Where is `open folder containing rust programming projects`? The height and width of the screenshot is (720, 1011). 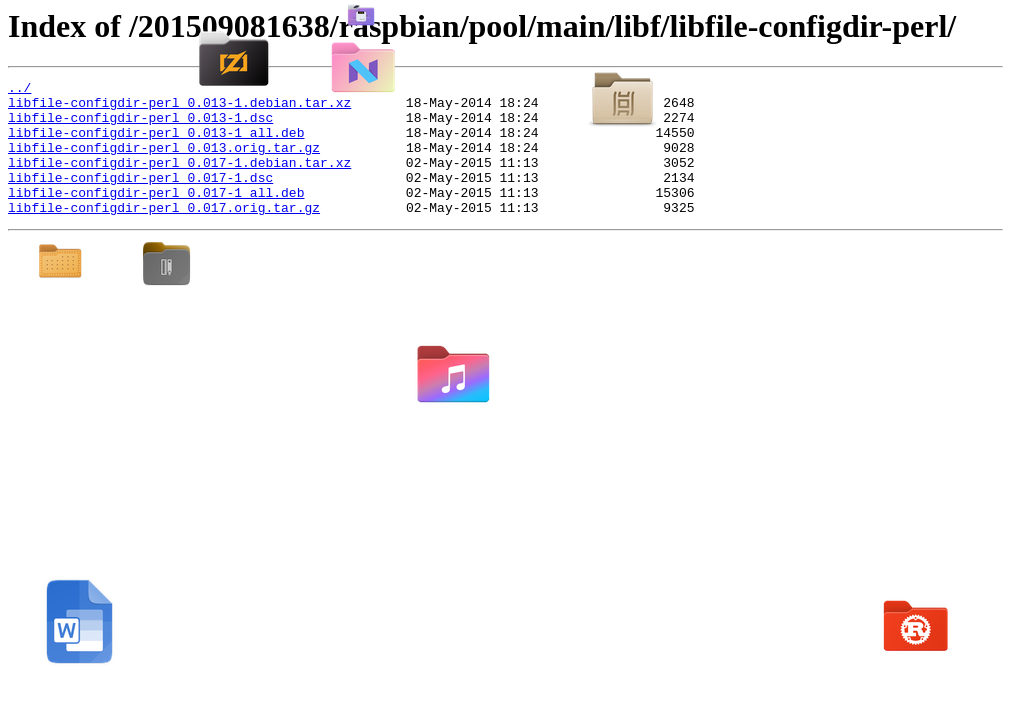 open folder containing rust programming projects is located at coordinates (915, 627).